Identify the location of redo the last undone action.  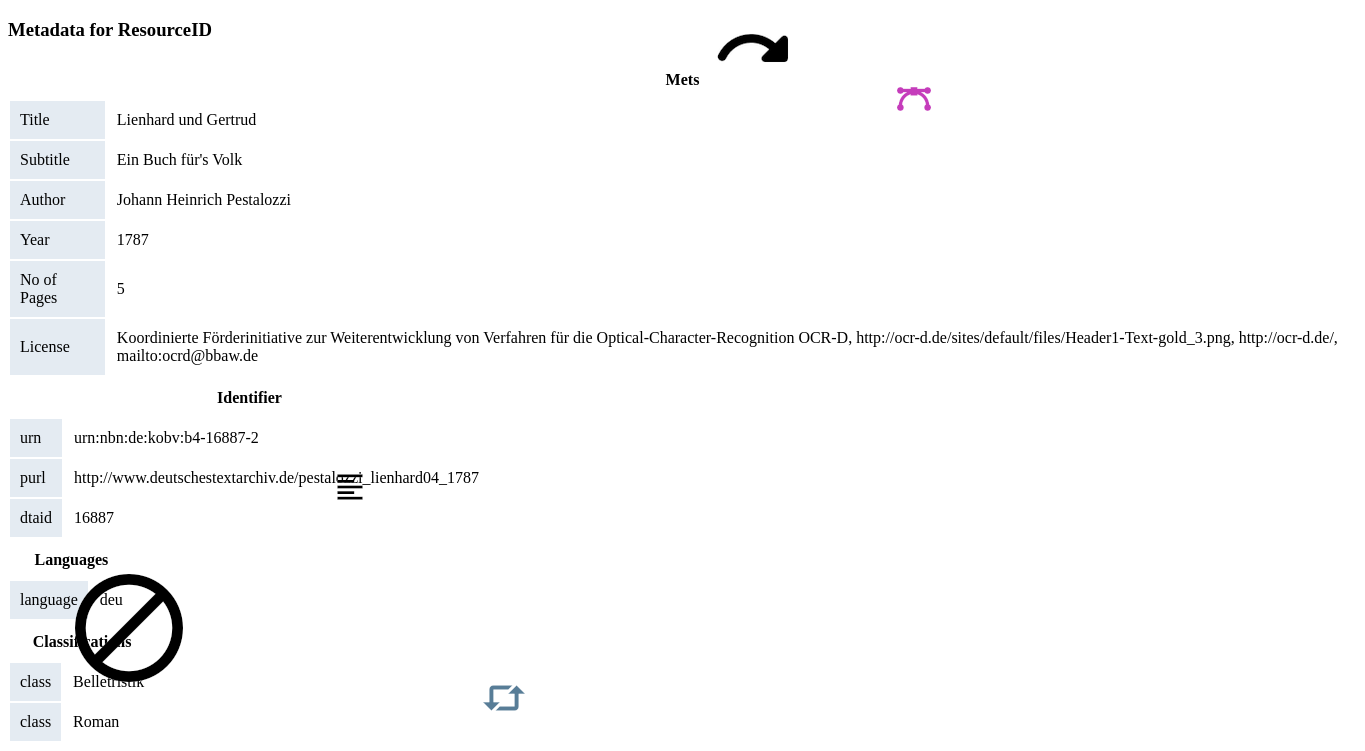
(753, 48).